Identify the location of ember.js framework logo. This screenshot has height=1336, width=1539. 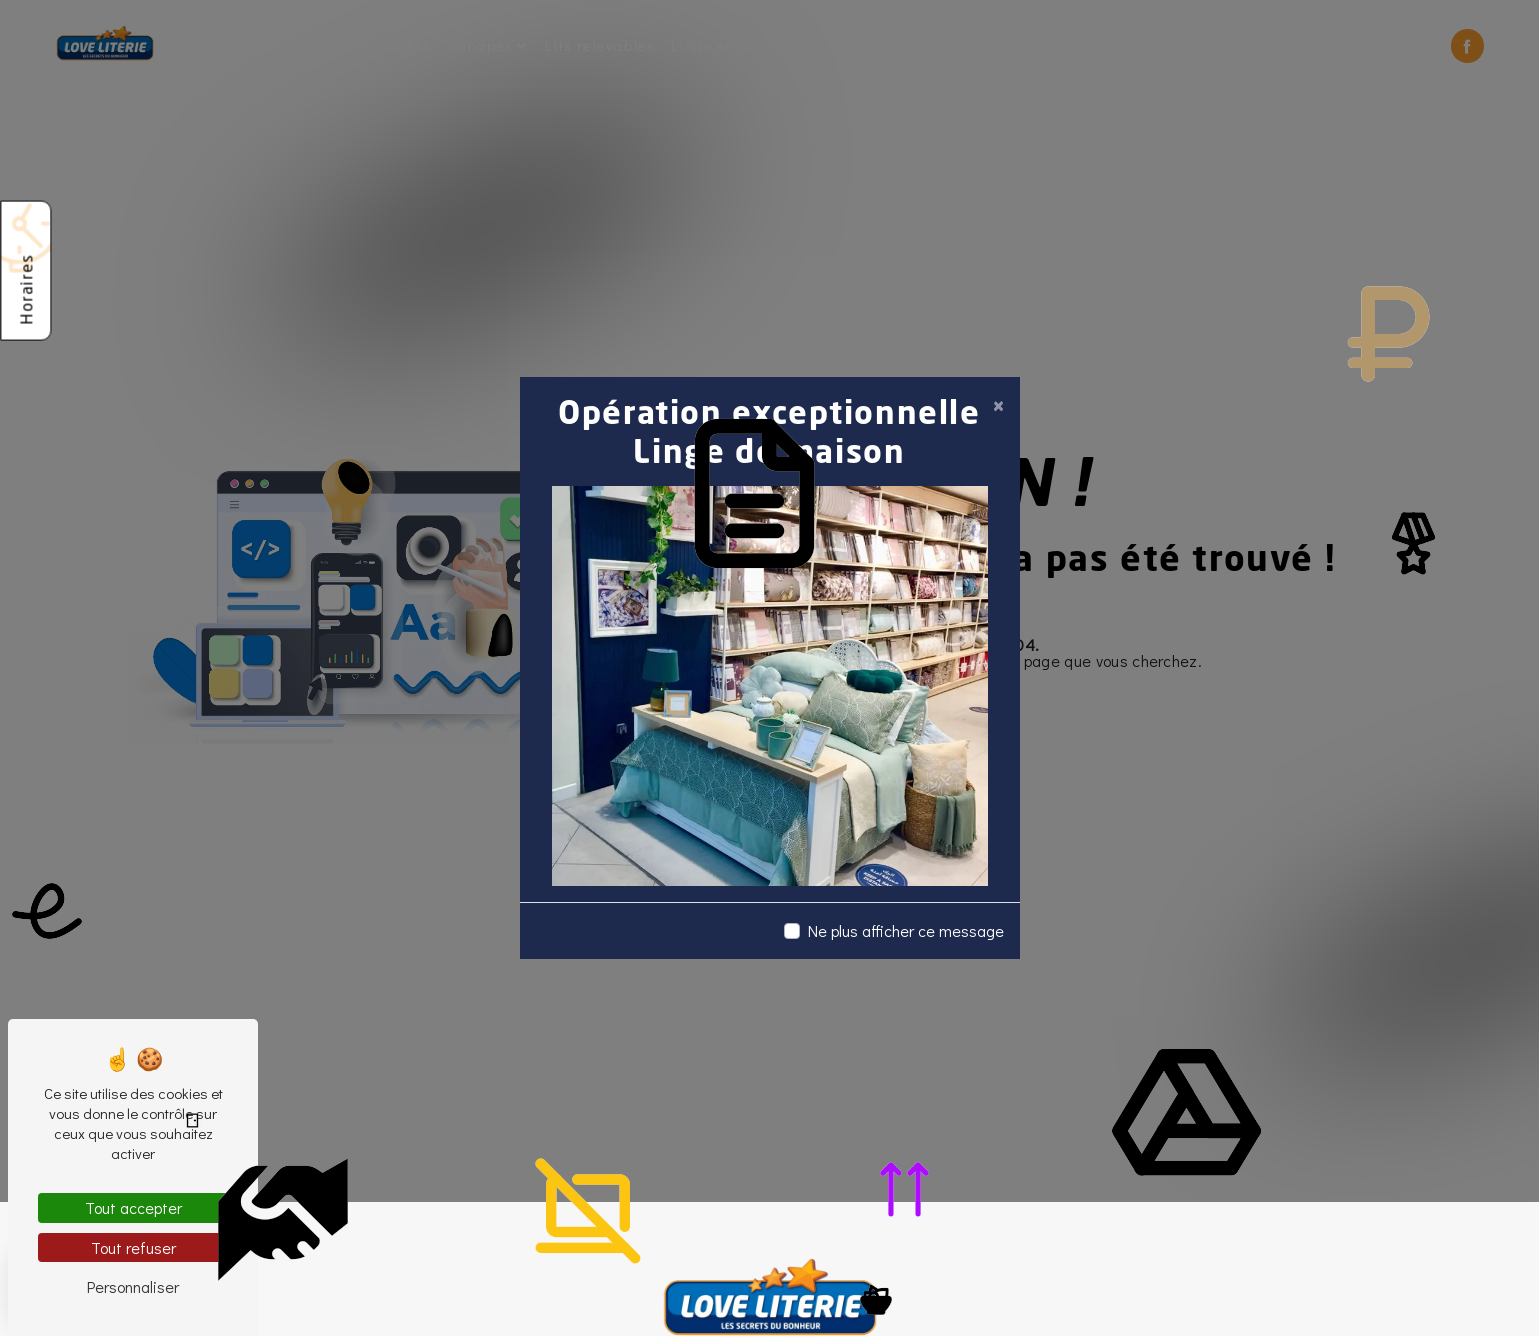
(47, 911).